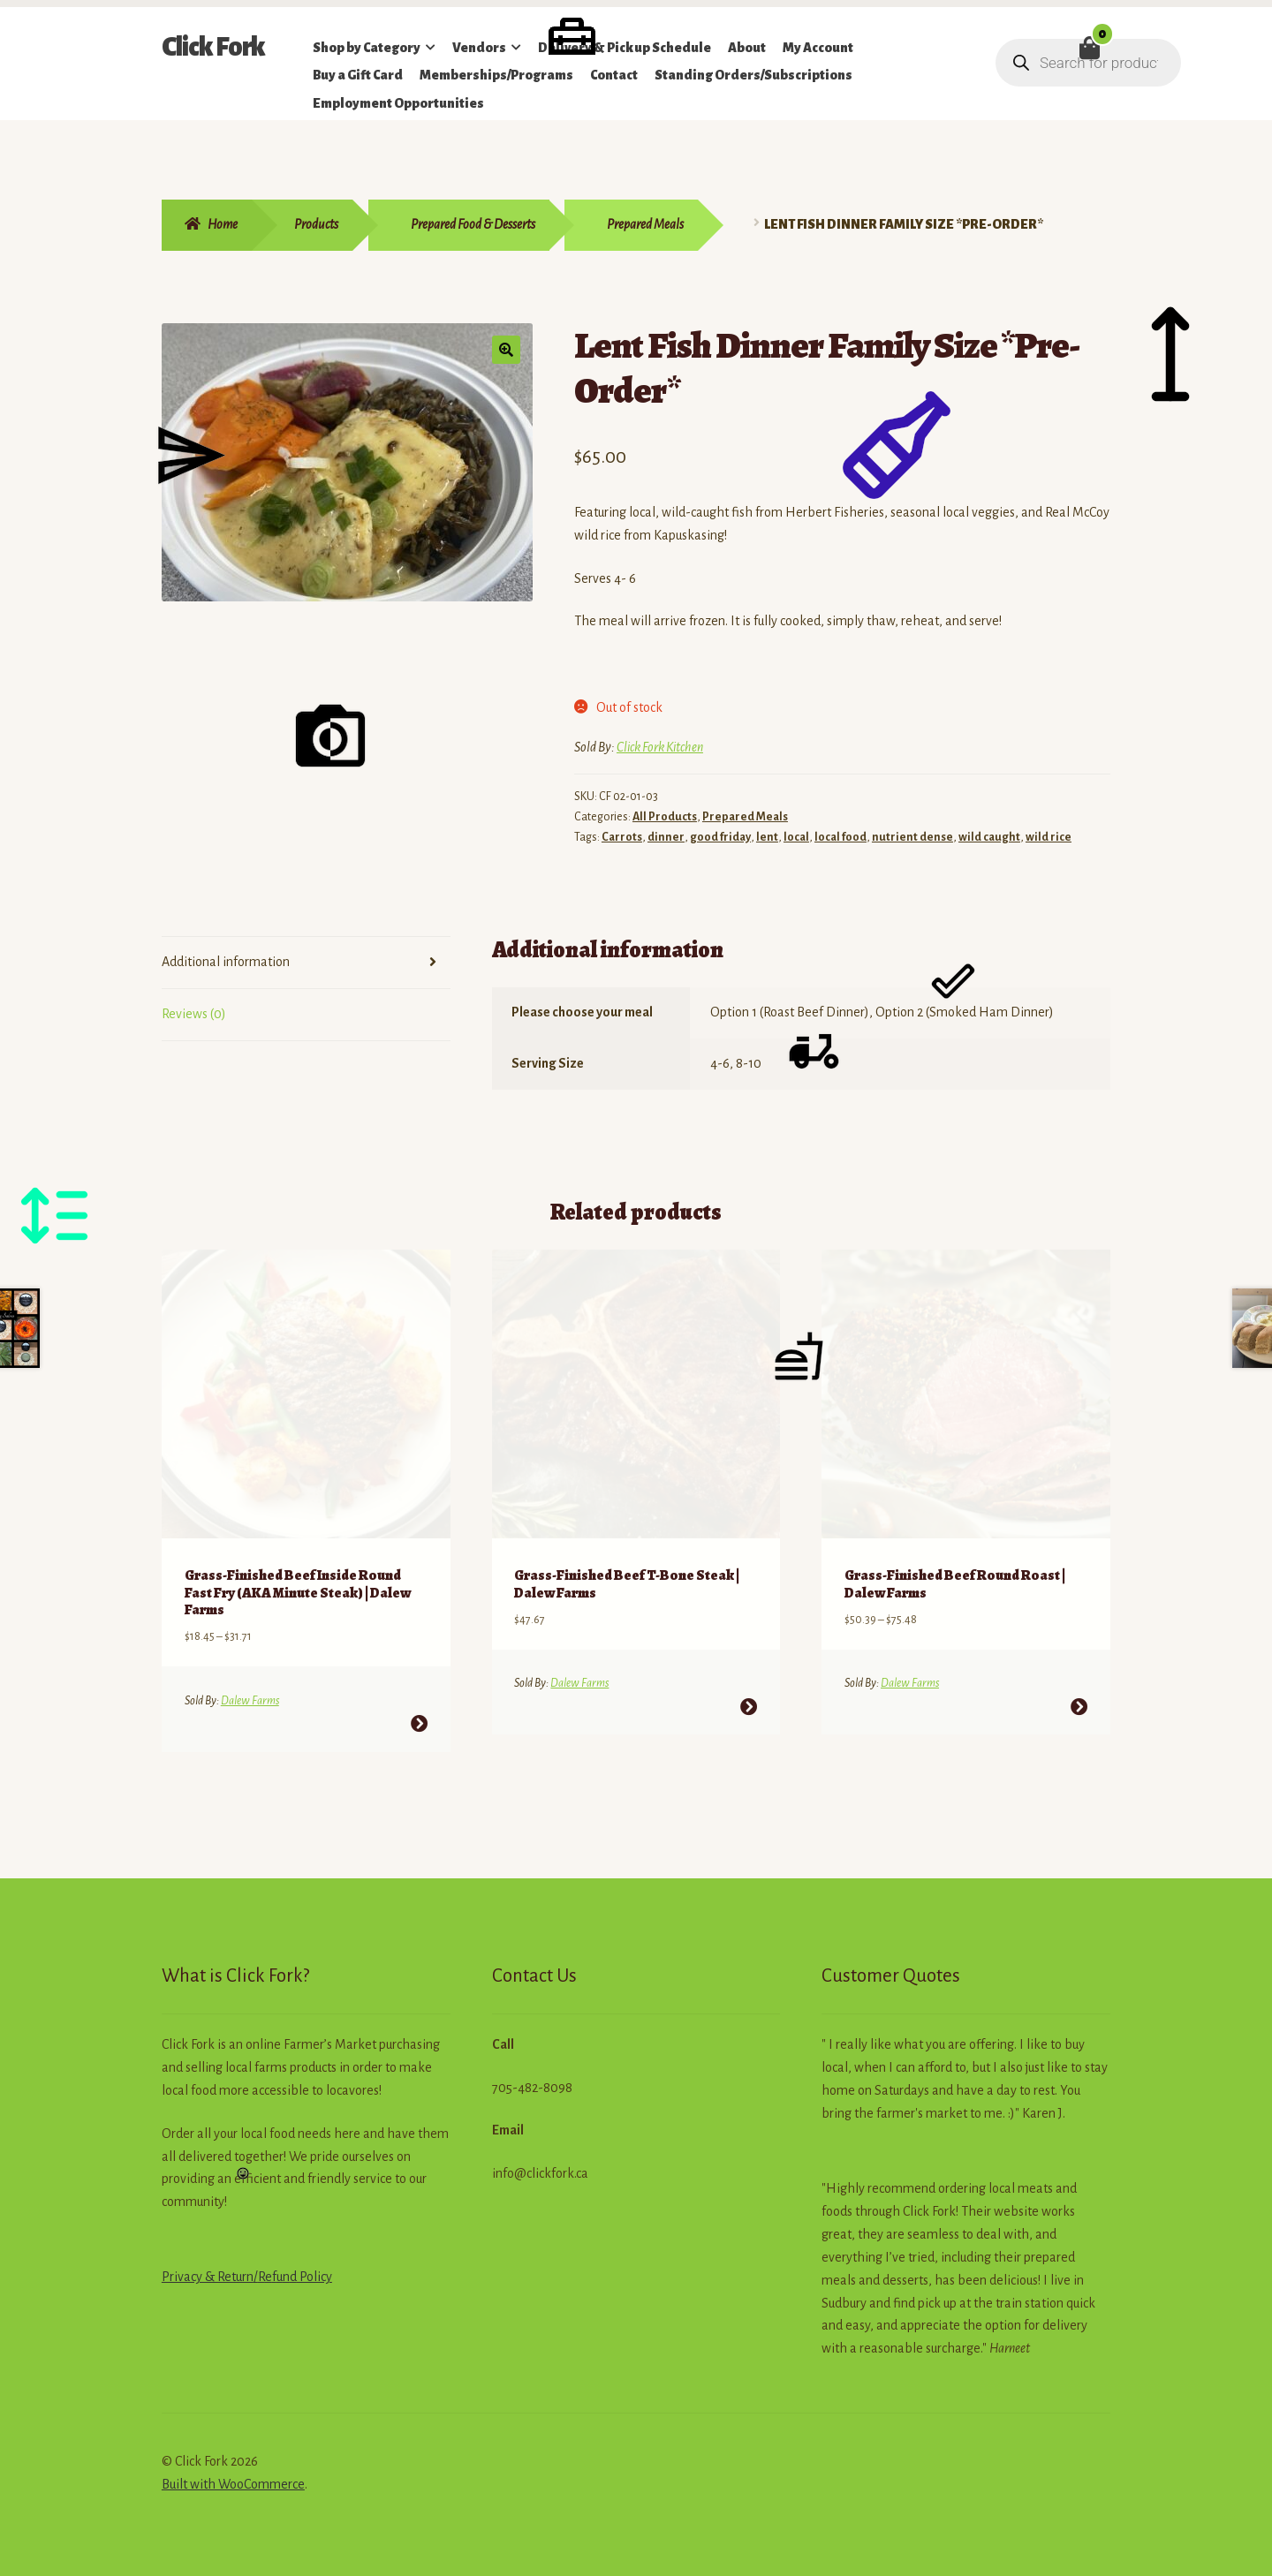  I want to click on adjust line spacing in text, so click(56, 1215).